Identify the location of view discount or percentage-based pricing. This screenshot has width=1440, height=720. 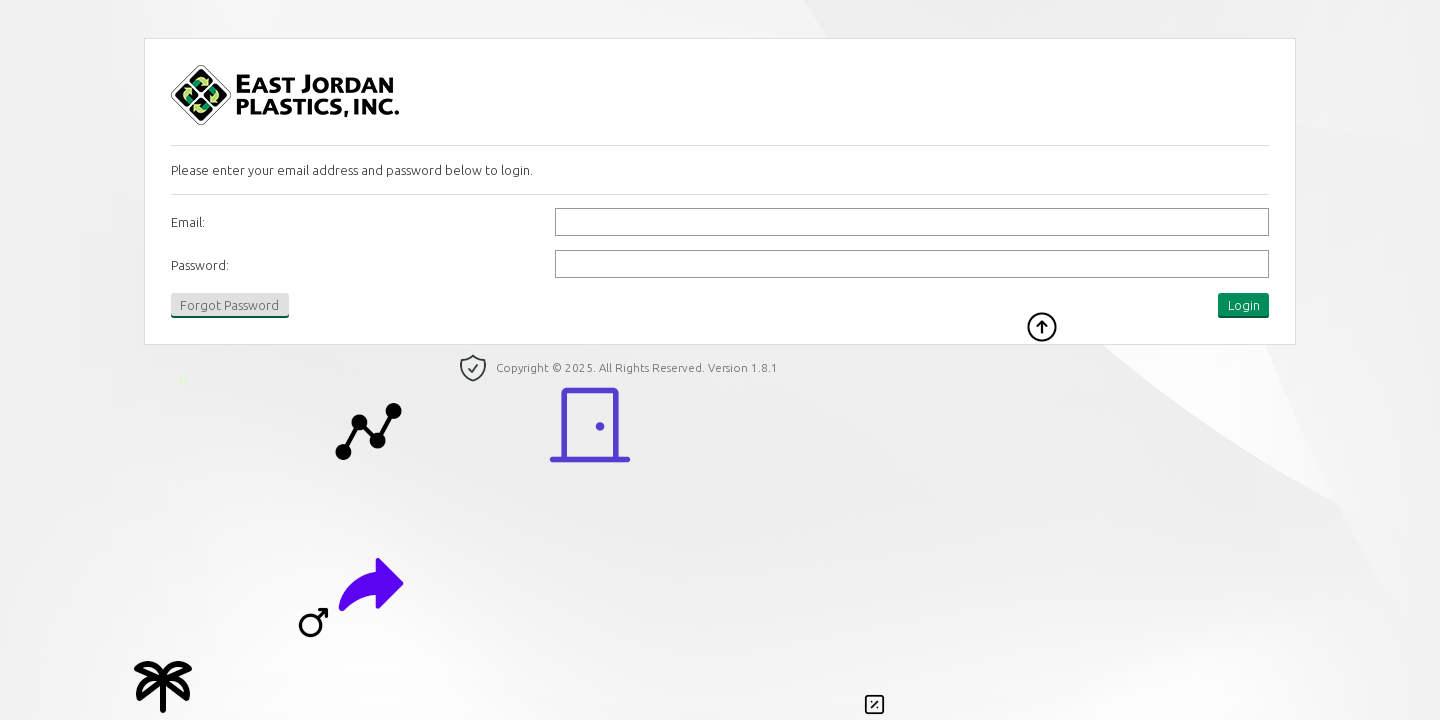
(874, 704).